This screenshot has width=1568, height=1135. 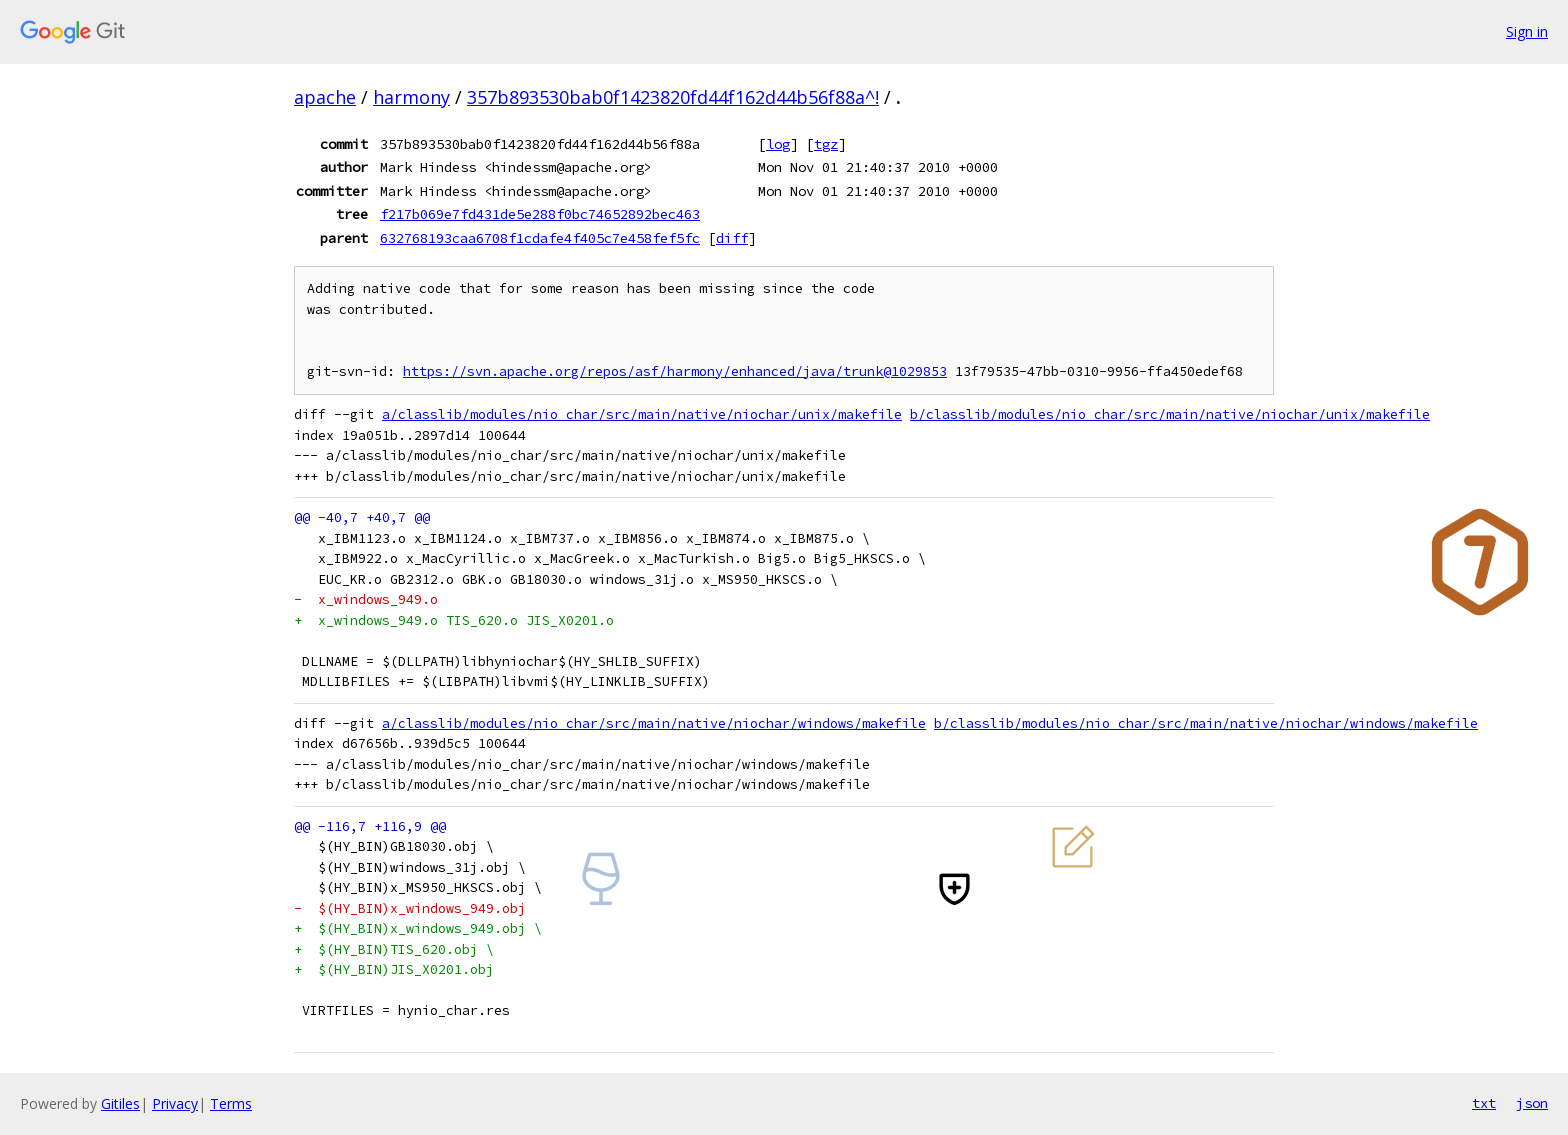 I want to click on add new security protection, so click(x=954, y=887).